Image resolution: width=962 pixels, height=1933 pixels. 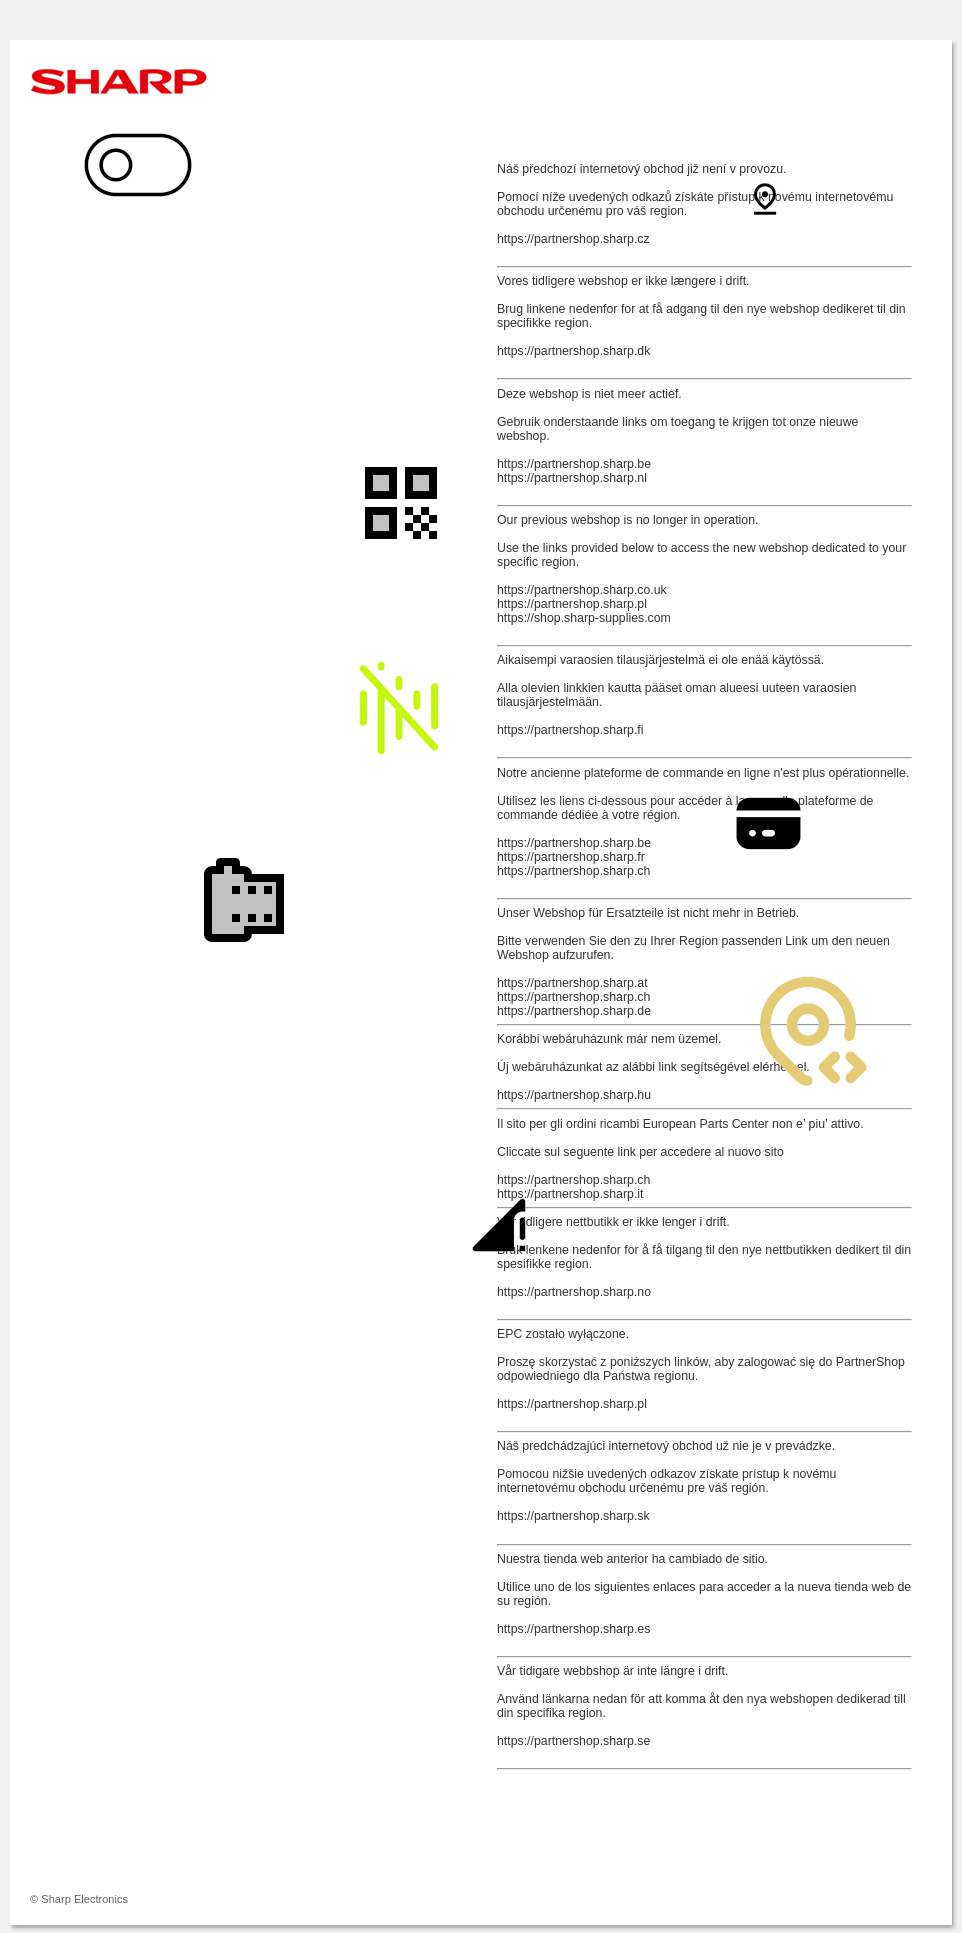 What do you see at coordinates (138, 165) in the screenshot?
I see `toggle switch in off position` at bounding box center [138, 165].